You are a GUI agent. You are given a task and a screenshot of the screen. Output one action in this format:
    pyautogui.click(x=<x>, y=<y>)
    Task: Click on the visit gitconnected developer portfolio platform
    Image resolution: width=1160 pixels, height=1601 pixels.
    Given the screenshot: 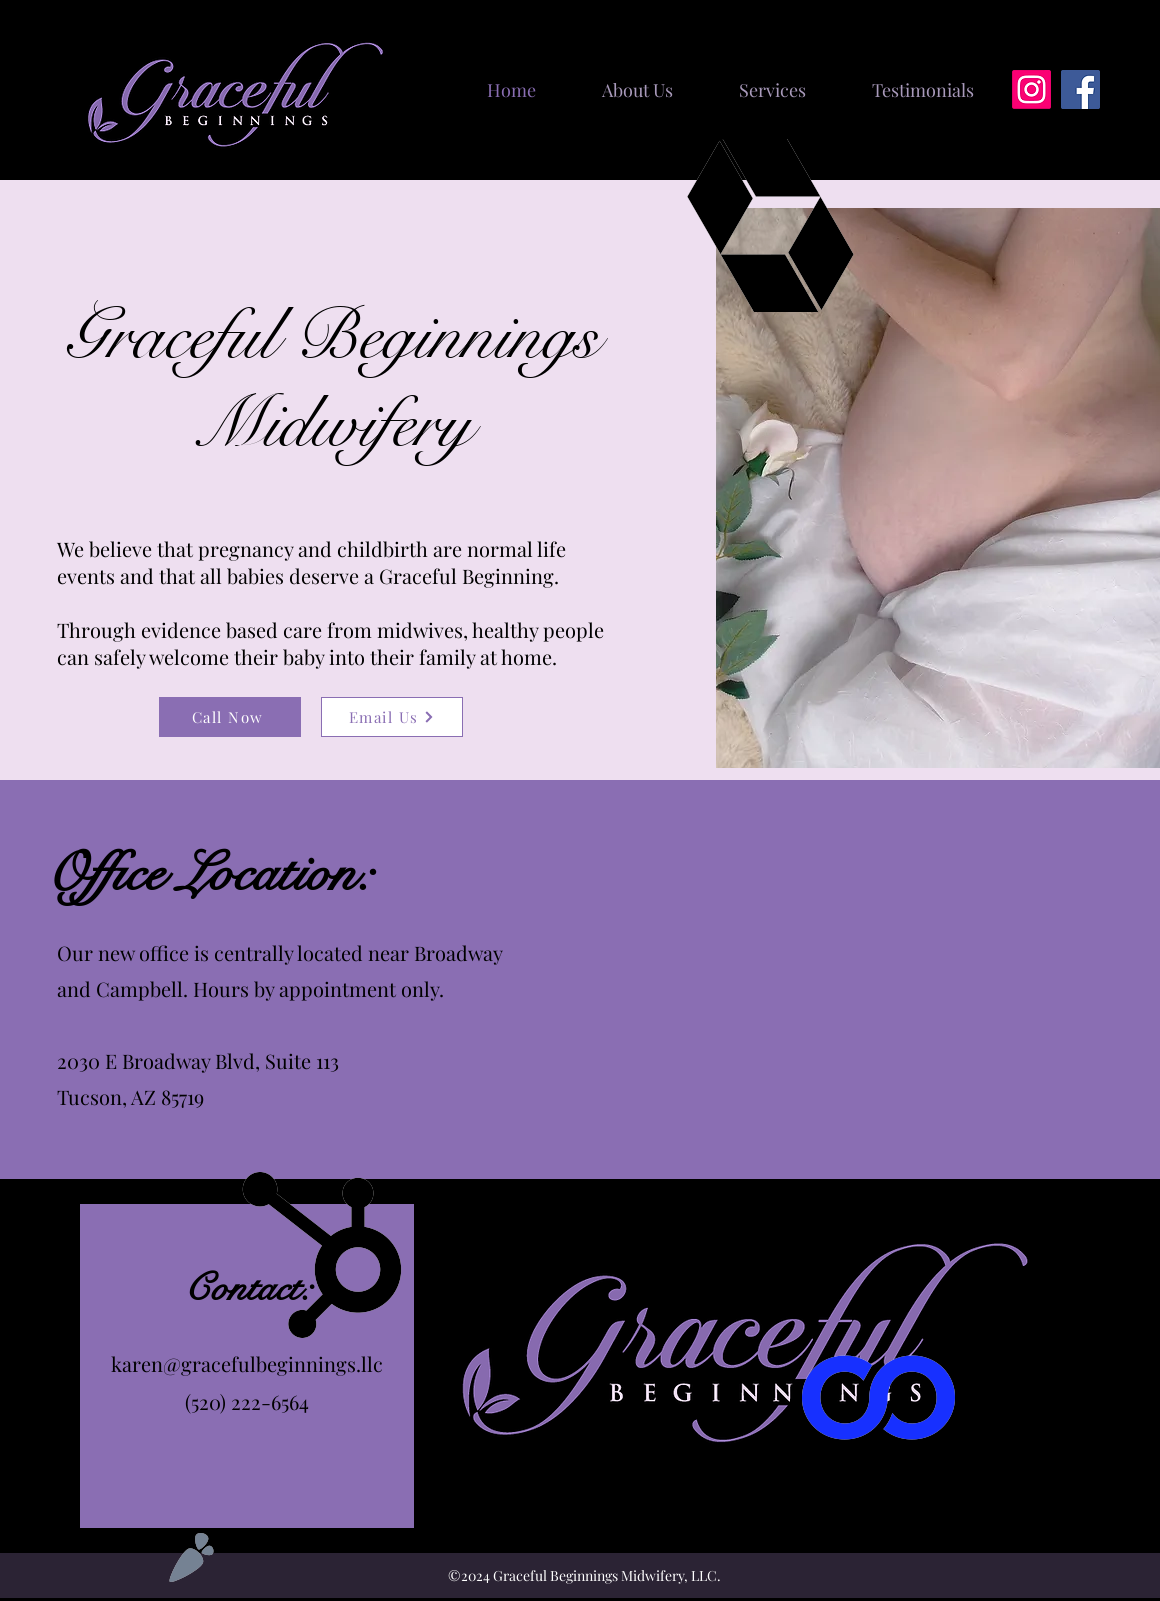 What is the action you would take?
    pyautogui.click(x=878, y=1397)
    